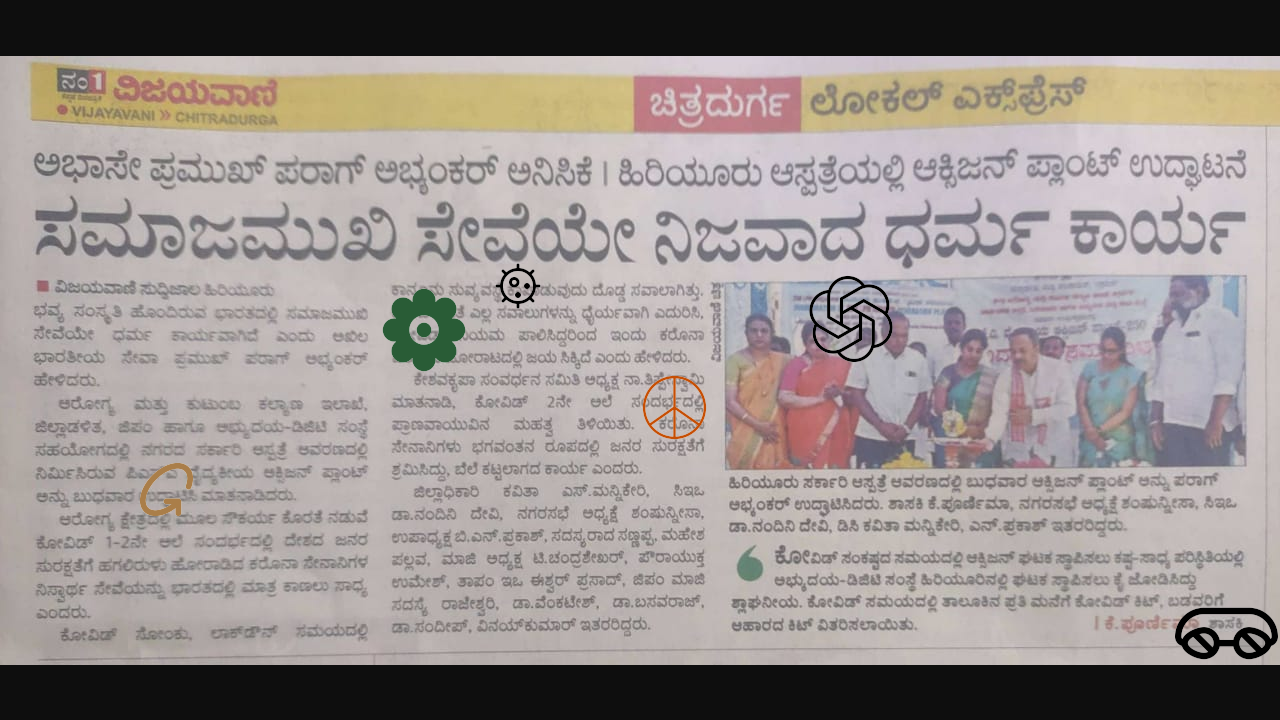 This screenshot has width=1280, height=720. Describe the element at coordinates (166, 489) in the screenshot. I see `rotate object 360 degrees` at that location.